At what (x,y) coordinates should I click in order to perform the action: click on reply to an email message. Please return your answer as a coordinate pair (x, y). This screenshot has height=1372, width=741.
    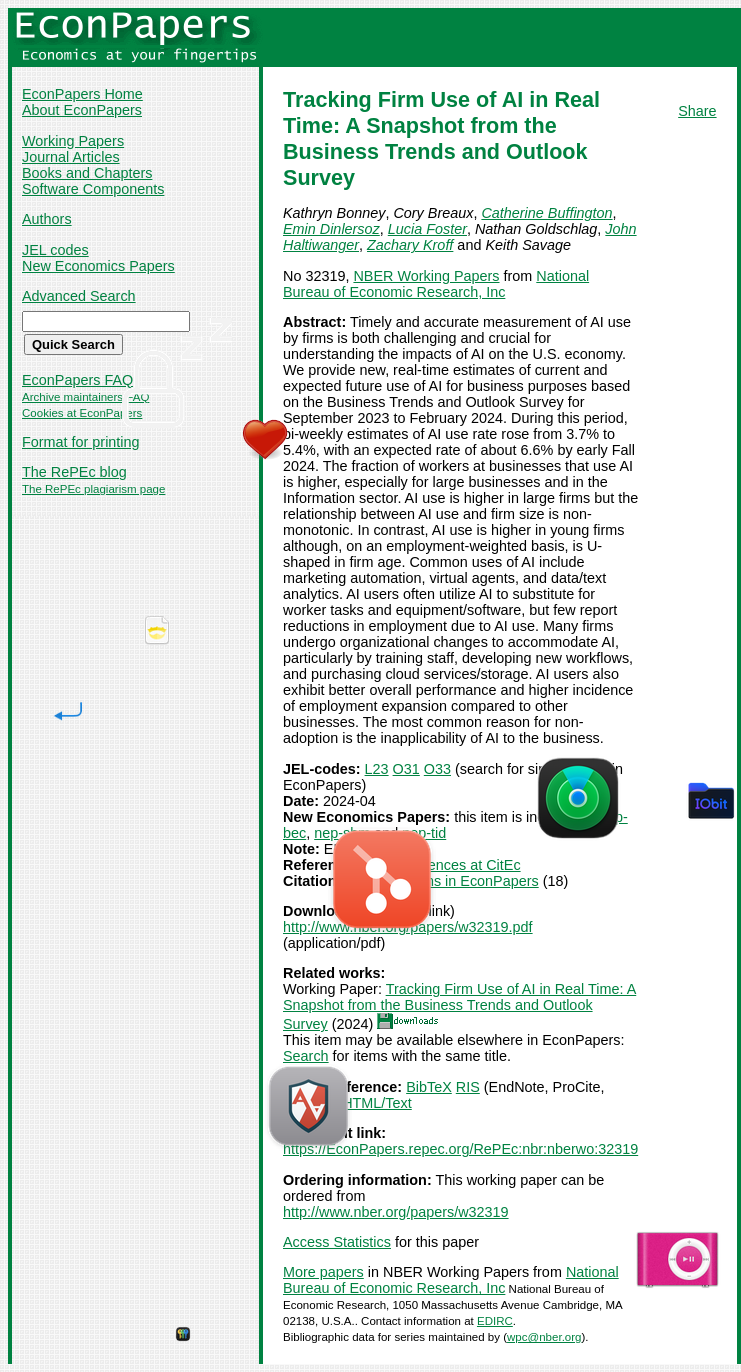
    Looking at the image, I should click on (67, 709).